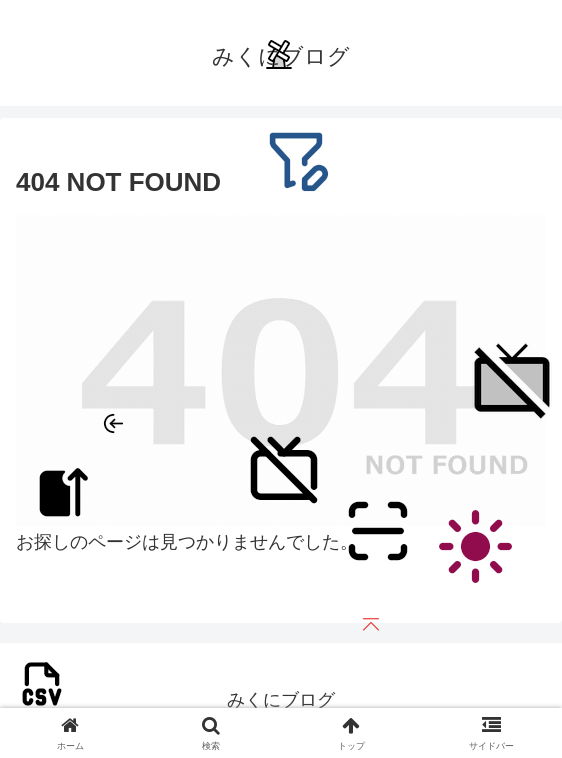 This screenshot has height=758, width=562. I want to click on increase screen brightness, so click(475, 546).